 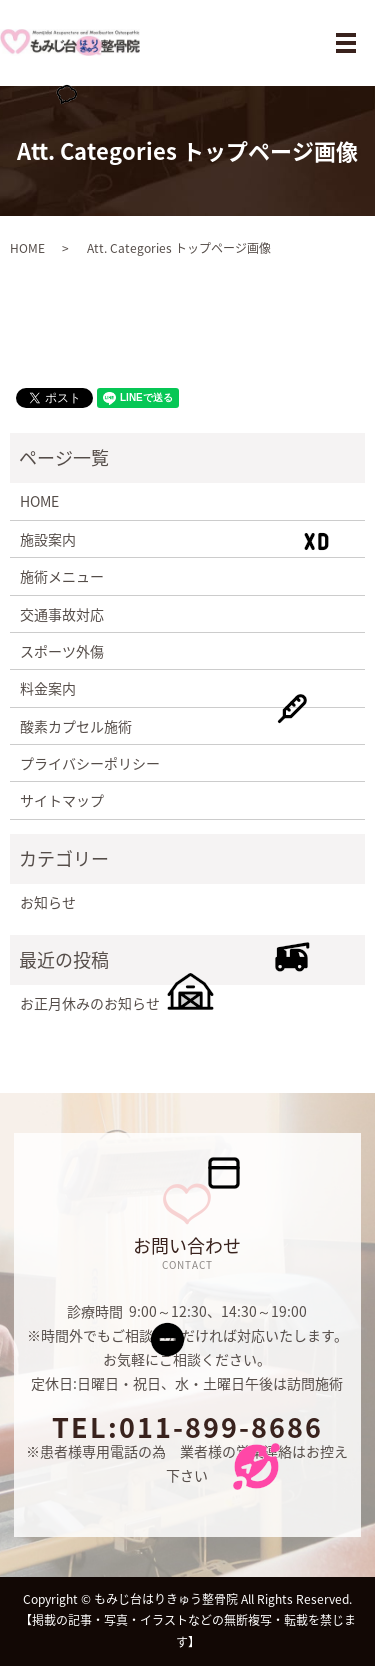 What do you see at coordinates (291, 958) in the screenshot?
I see `request roadside assistance or towing` at bounding box center [291, 958].